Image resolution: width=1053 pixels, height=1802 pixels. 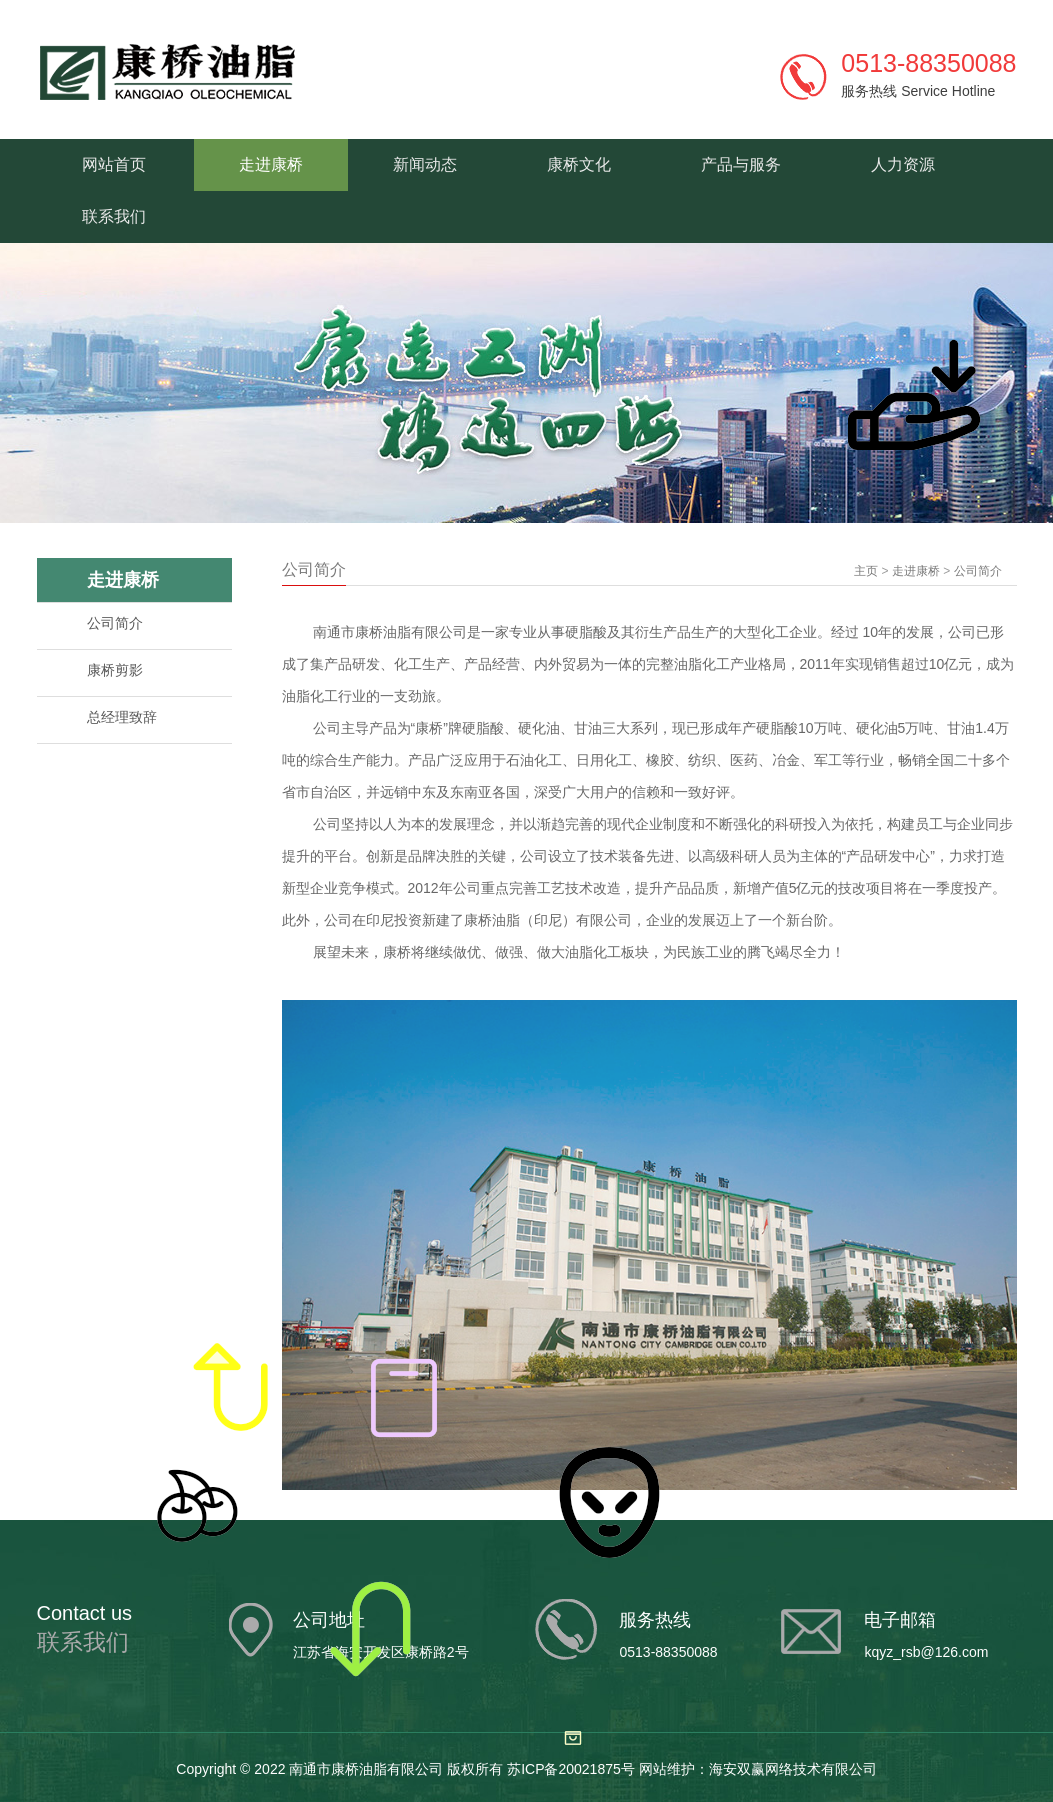 What do you see at coordinates (196, 1506) in the screenshot?
I see `indicates fruit or produce category` at bounding box center [196, 1506].